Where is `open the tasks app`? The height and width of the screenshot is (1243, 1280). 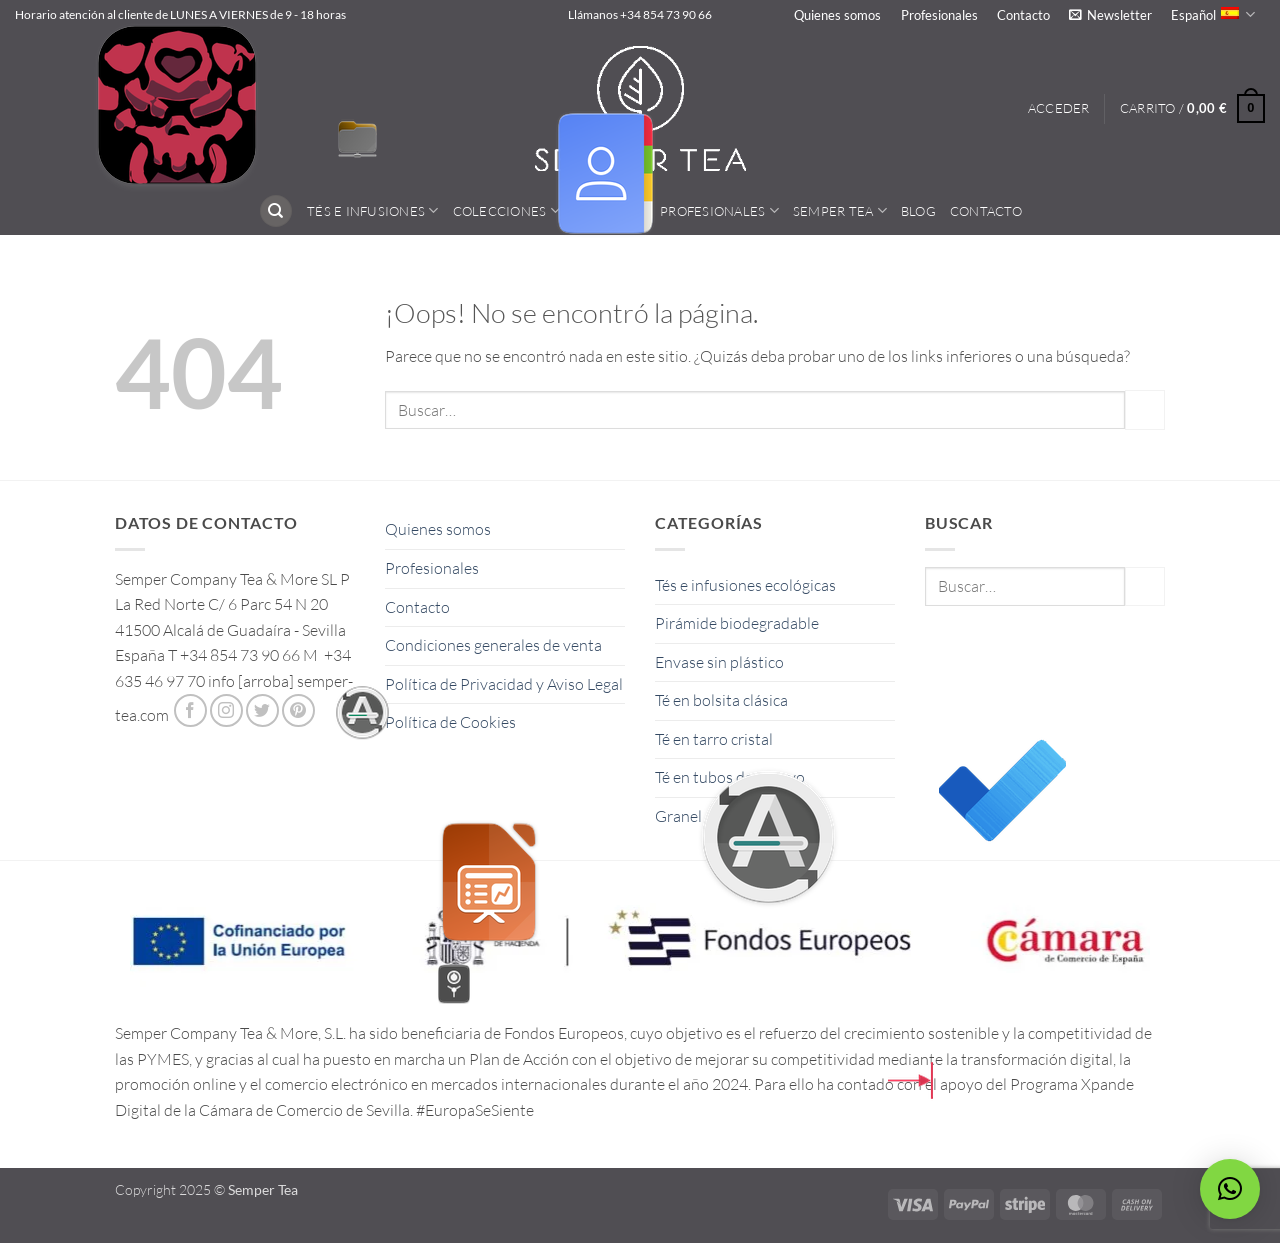
open the tasks app is located at coordinates (1002, 790).